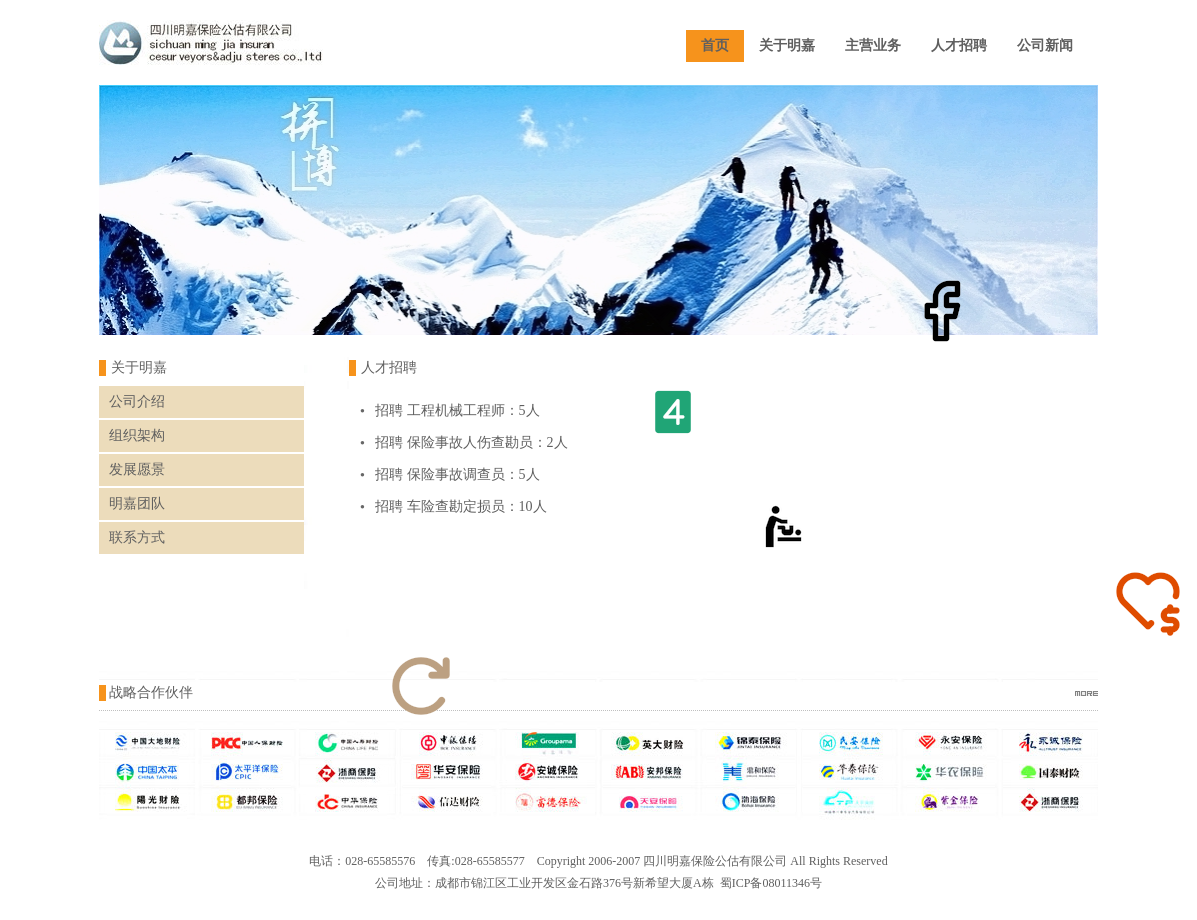 This screenshot has width=1197, height=920. Describe the element at coordinates (1148, 601) in the screenshot. I see `donate to a cause or charity` at that location.